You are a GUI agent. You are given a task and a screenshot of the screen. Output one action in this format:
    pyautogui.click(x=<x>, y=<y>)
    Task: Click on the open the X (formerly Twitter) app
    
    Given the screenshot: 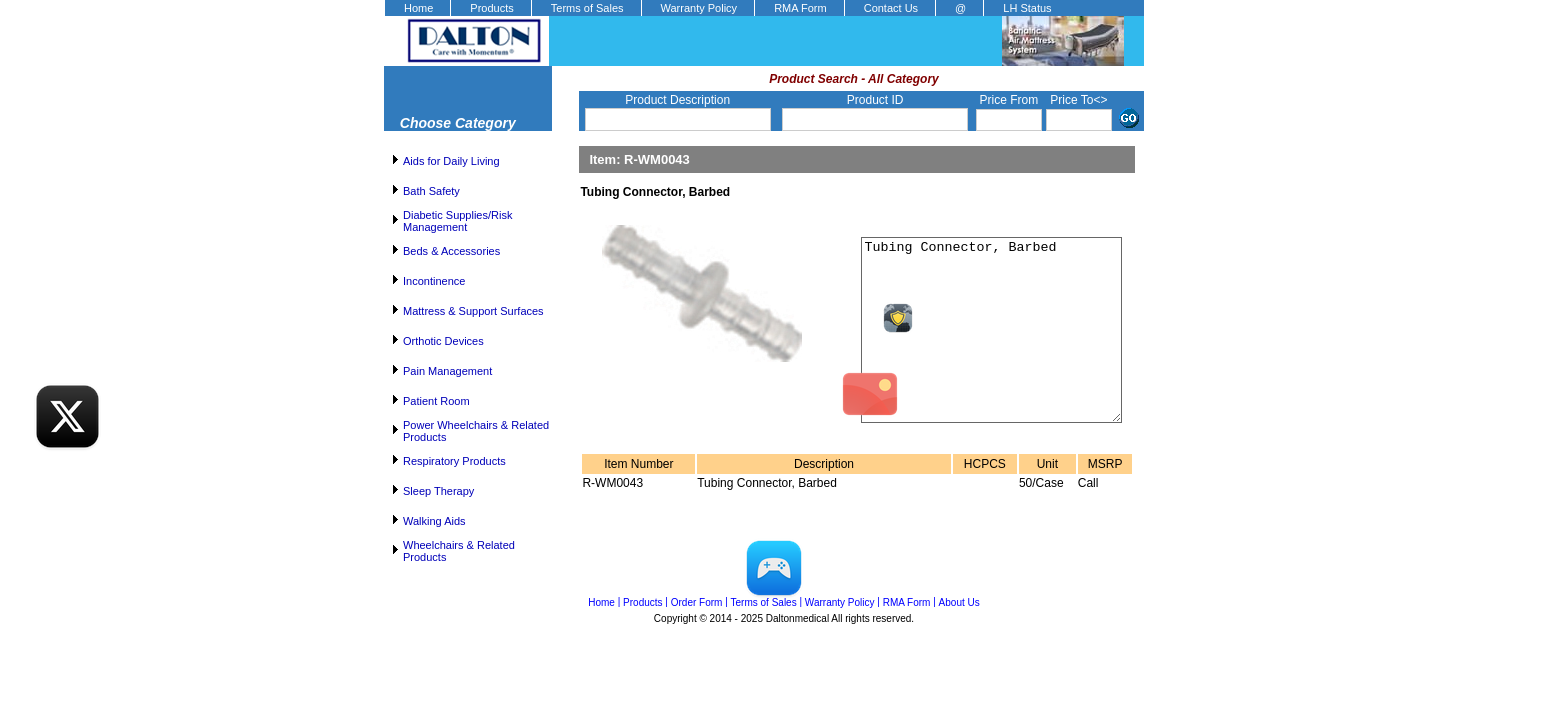 What is the action you would take?
    pyautogui.click(x=67, y=416)
    